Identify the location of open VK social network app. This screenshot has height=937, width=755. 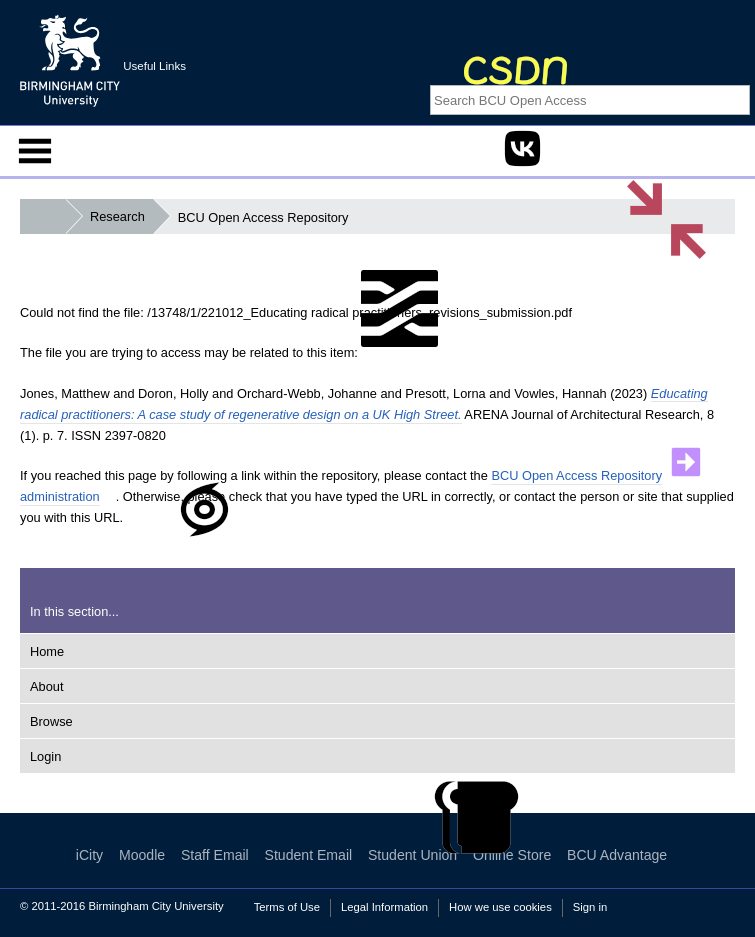
(522, 148).